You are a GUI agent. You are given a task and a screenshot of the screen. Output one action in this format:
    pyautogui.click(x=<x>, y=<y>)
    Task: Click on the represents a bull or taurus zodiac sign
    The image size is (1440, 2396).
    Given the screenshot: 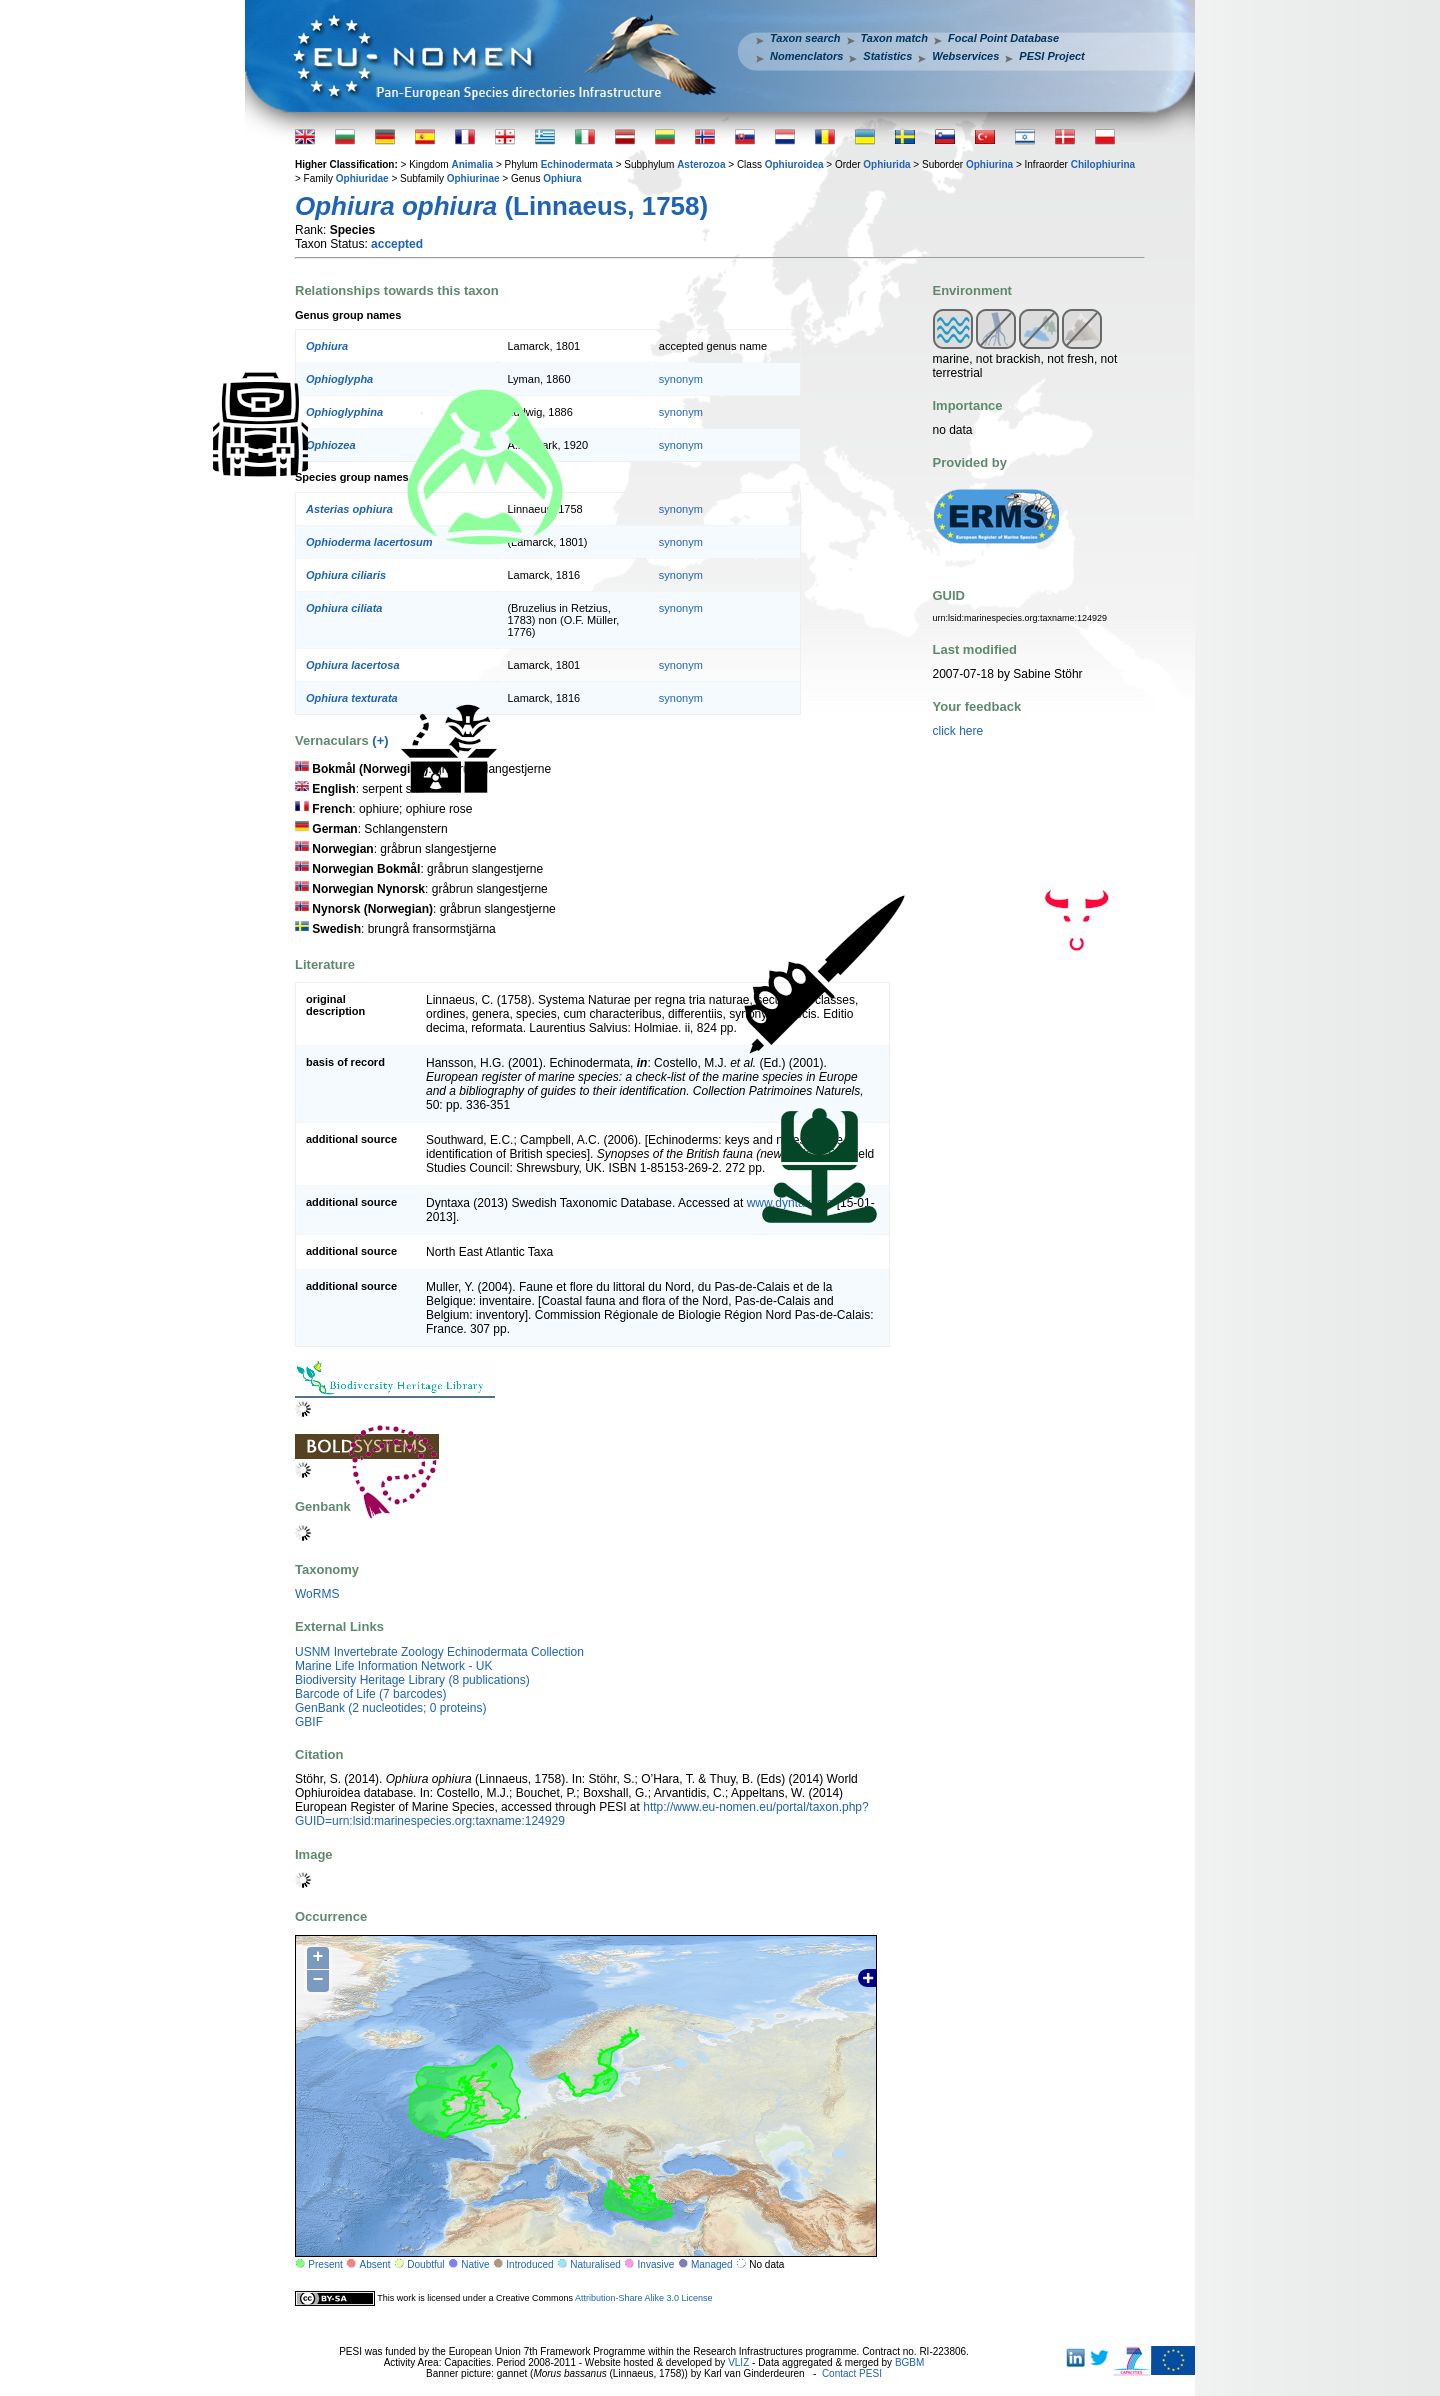 What is the action you would take?
    pyautogui.click(x=1076, y=920)
    